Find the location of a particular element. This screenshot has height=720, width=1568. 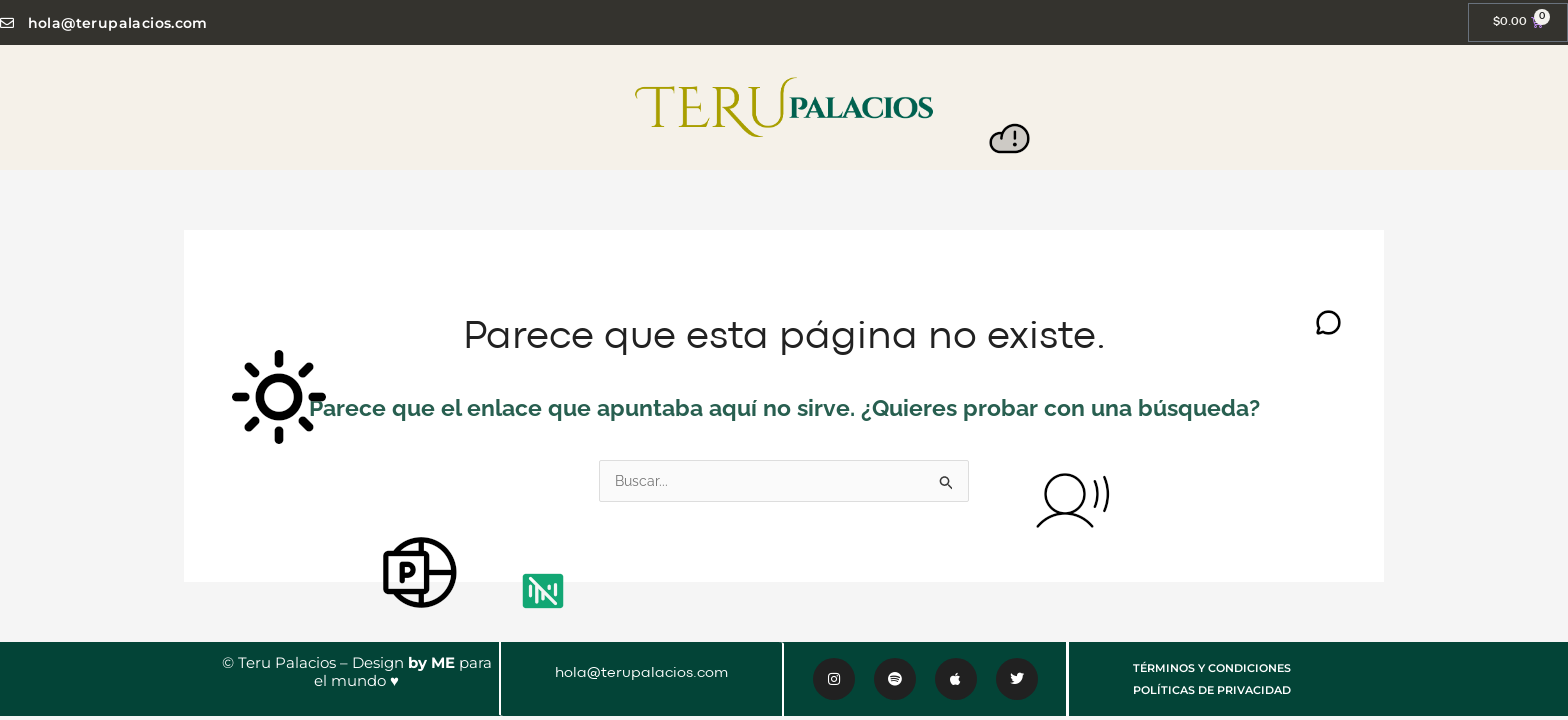

open chat or messaging is located at coordinates (1328, 322).